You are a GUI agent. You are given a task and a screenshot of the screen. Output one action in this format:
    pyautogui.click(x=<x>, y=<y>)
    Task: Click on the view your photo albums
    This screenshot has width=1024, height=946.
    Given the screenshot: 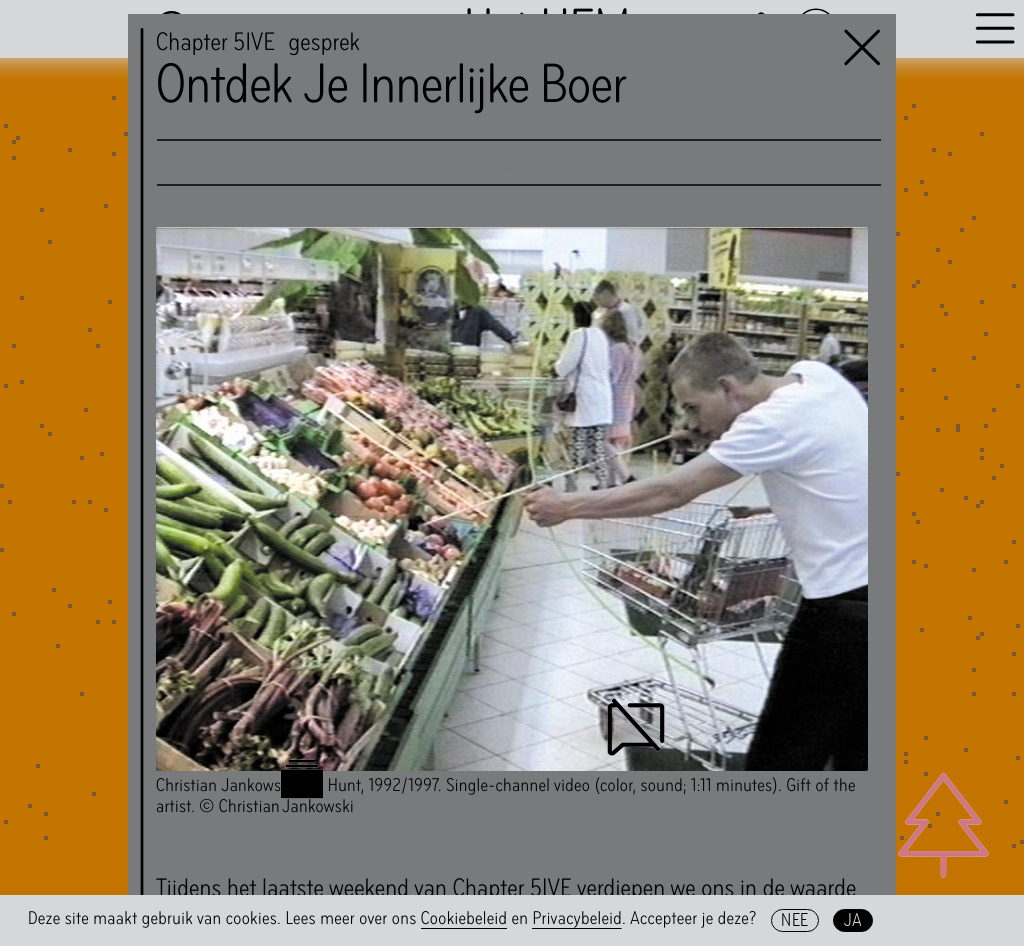 What is the action you would take?
    pyautogui.click(x=302, y=779)
    